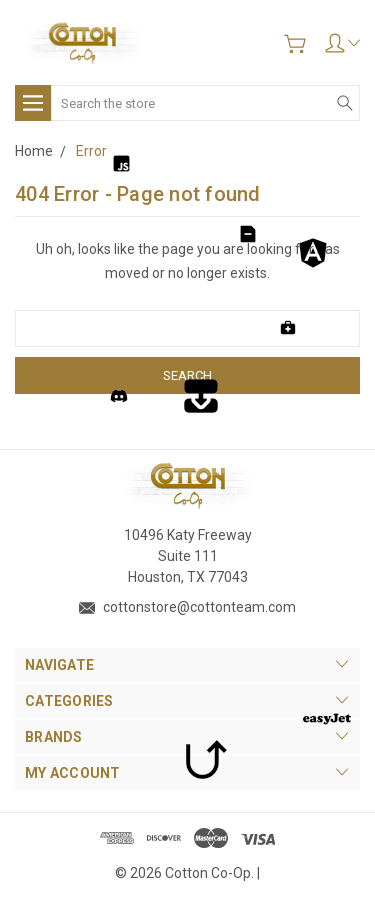  What do you see at coordinates (327, 719) in the screenshot?
I see `easyJet airline app or website` at bounding box center [327, 719].